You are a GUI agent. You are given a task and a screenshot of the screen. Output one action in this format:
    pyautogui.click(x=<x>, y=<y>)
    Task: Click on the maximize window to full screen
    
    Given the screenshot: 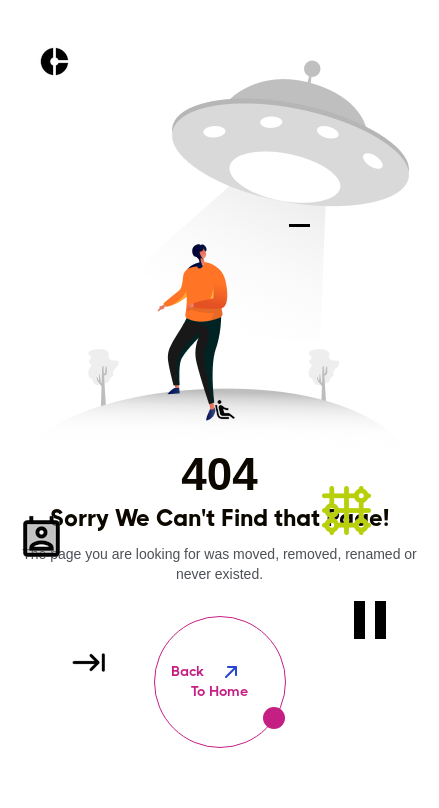 What is the action you would take?
    pyautogui.click(x=299, y=234)
    